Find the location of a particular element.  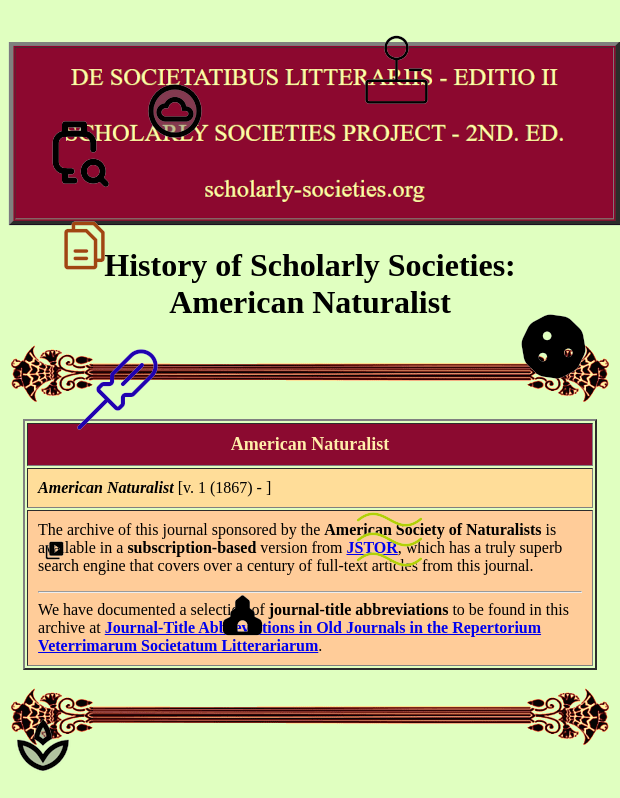

access your video library is located at coordinates (54, 550).